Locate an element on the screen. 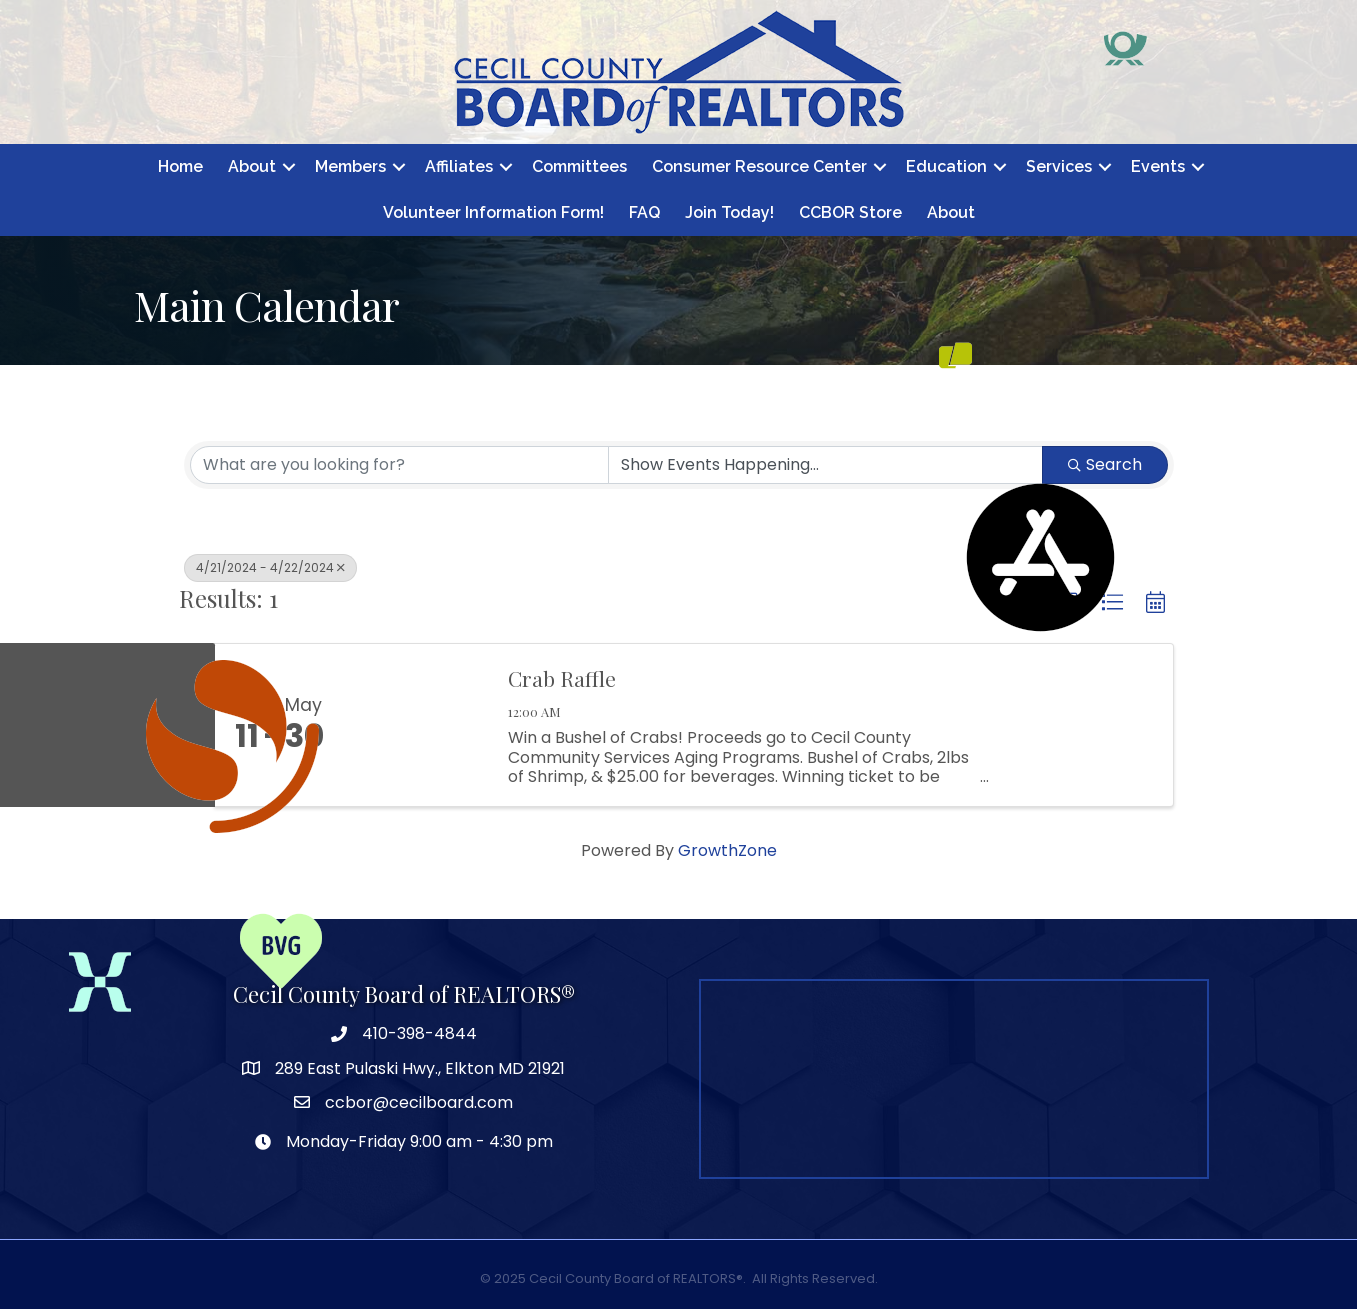 The height and width of the screenshot is (1309, 1357). open the warp terminal application is located at coordinates (955, 355).